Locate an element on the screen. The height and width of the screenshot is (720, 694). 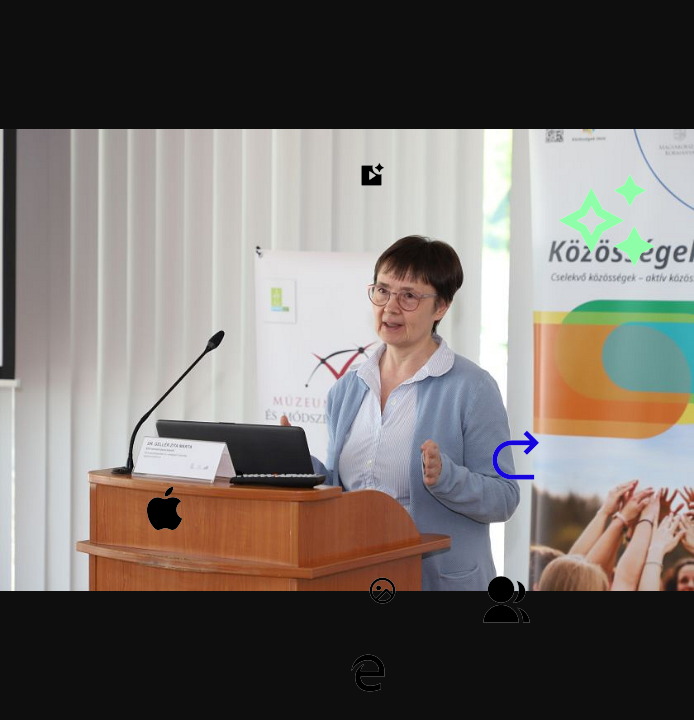
indicates AI-generated or enhanced content is located at coordinates (608, 220).